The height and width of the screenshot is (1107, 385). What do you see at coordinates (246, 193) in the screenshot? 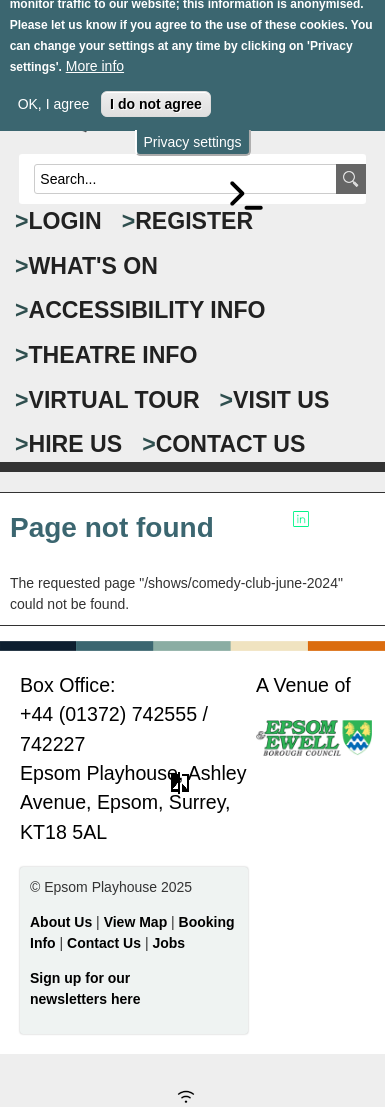
I see `open terminal or command line interface` at bounding box center [246, 193].